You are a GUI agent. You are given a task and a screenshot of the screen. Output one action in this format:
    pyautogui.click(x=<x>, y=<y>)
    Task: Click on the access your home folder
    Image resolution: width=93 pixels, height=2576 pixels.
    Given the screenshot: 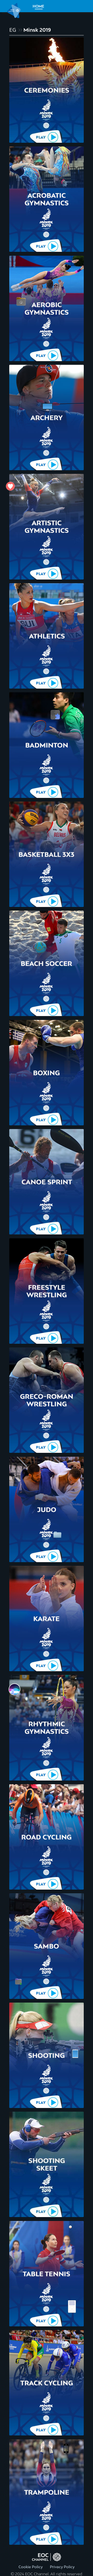 What is the action you would take?
    pyautogui.click(x=21, y=301)
    